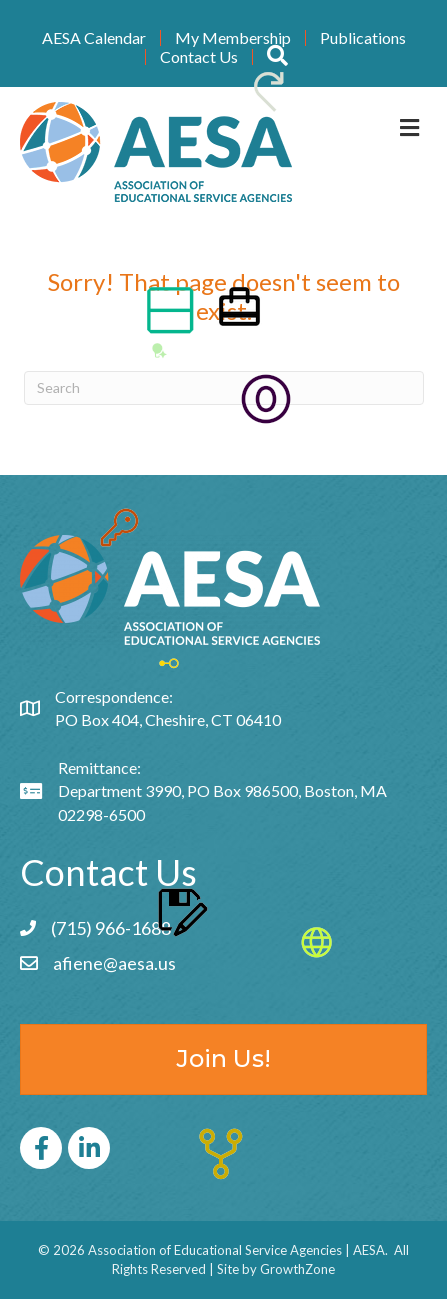 Image resolution: width=447 pixels, height=1299 pixels. What do you see at coordinates (159, 351) in the screenshot?
I see `access AI-powered suggestions or insights` at bounding box center [159, 351].